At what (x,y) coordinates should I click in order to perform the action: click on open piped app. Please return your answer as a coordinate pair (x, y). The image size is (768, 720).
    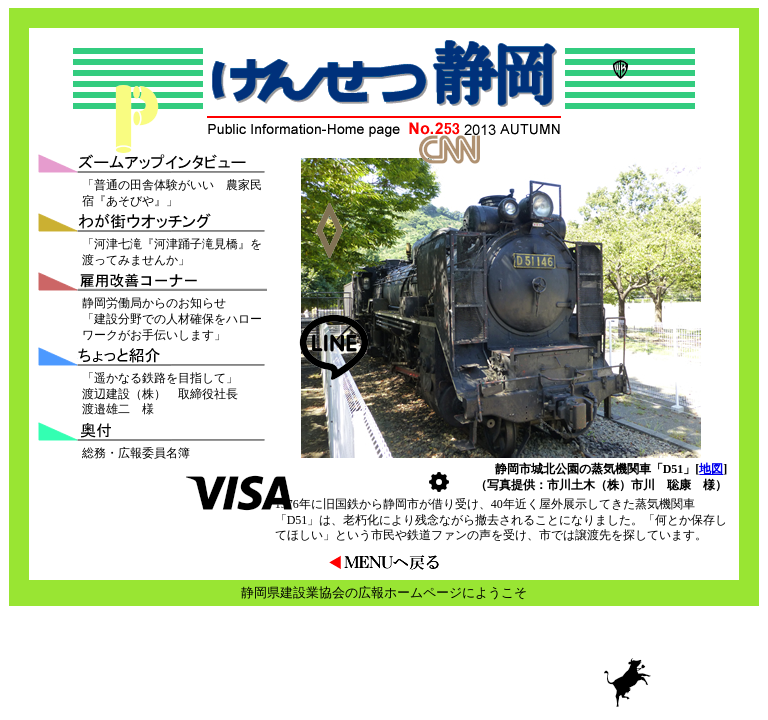
    Looking at the image, I should click on (137, 119).